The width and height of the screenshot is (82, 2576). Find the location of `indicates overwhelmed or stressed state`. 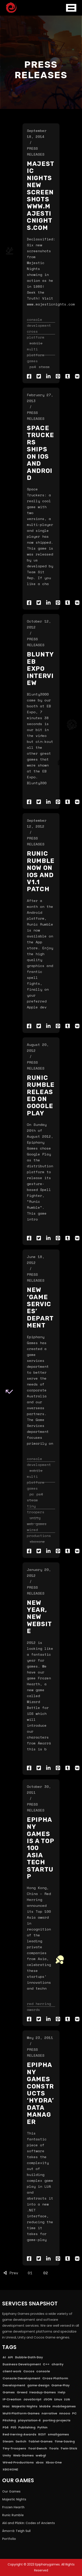

indicates overwhelmed or stressed state is located at coordinates (72, 724).